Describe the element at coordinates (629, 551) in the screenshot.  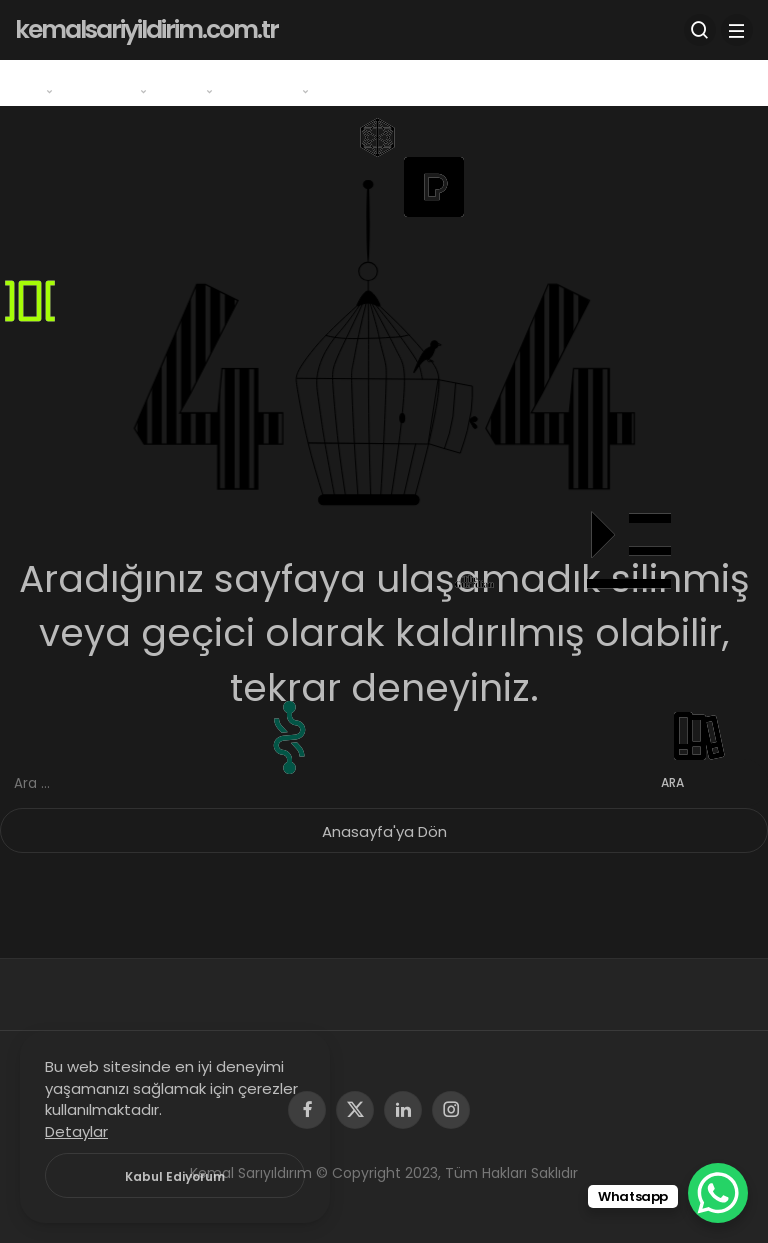
I see `collapse the side menu or navigation panel` at that location.